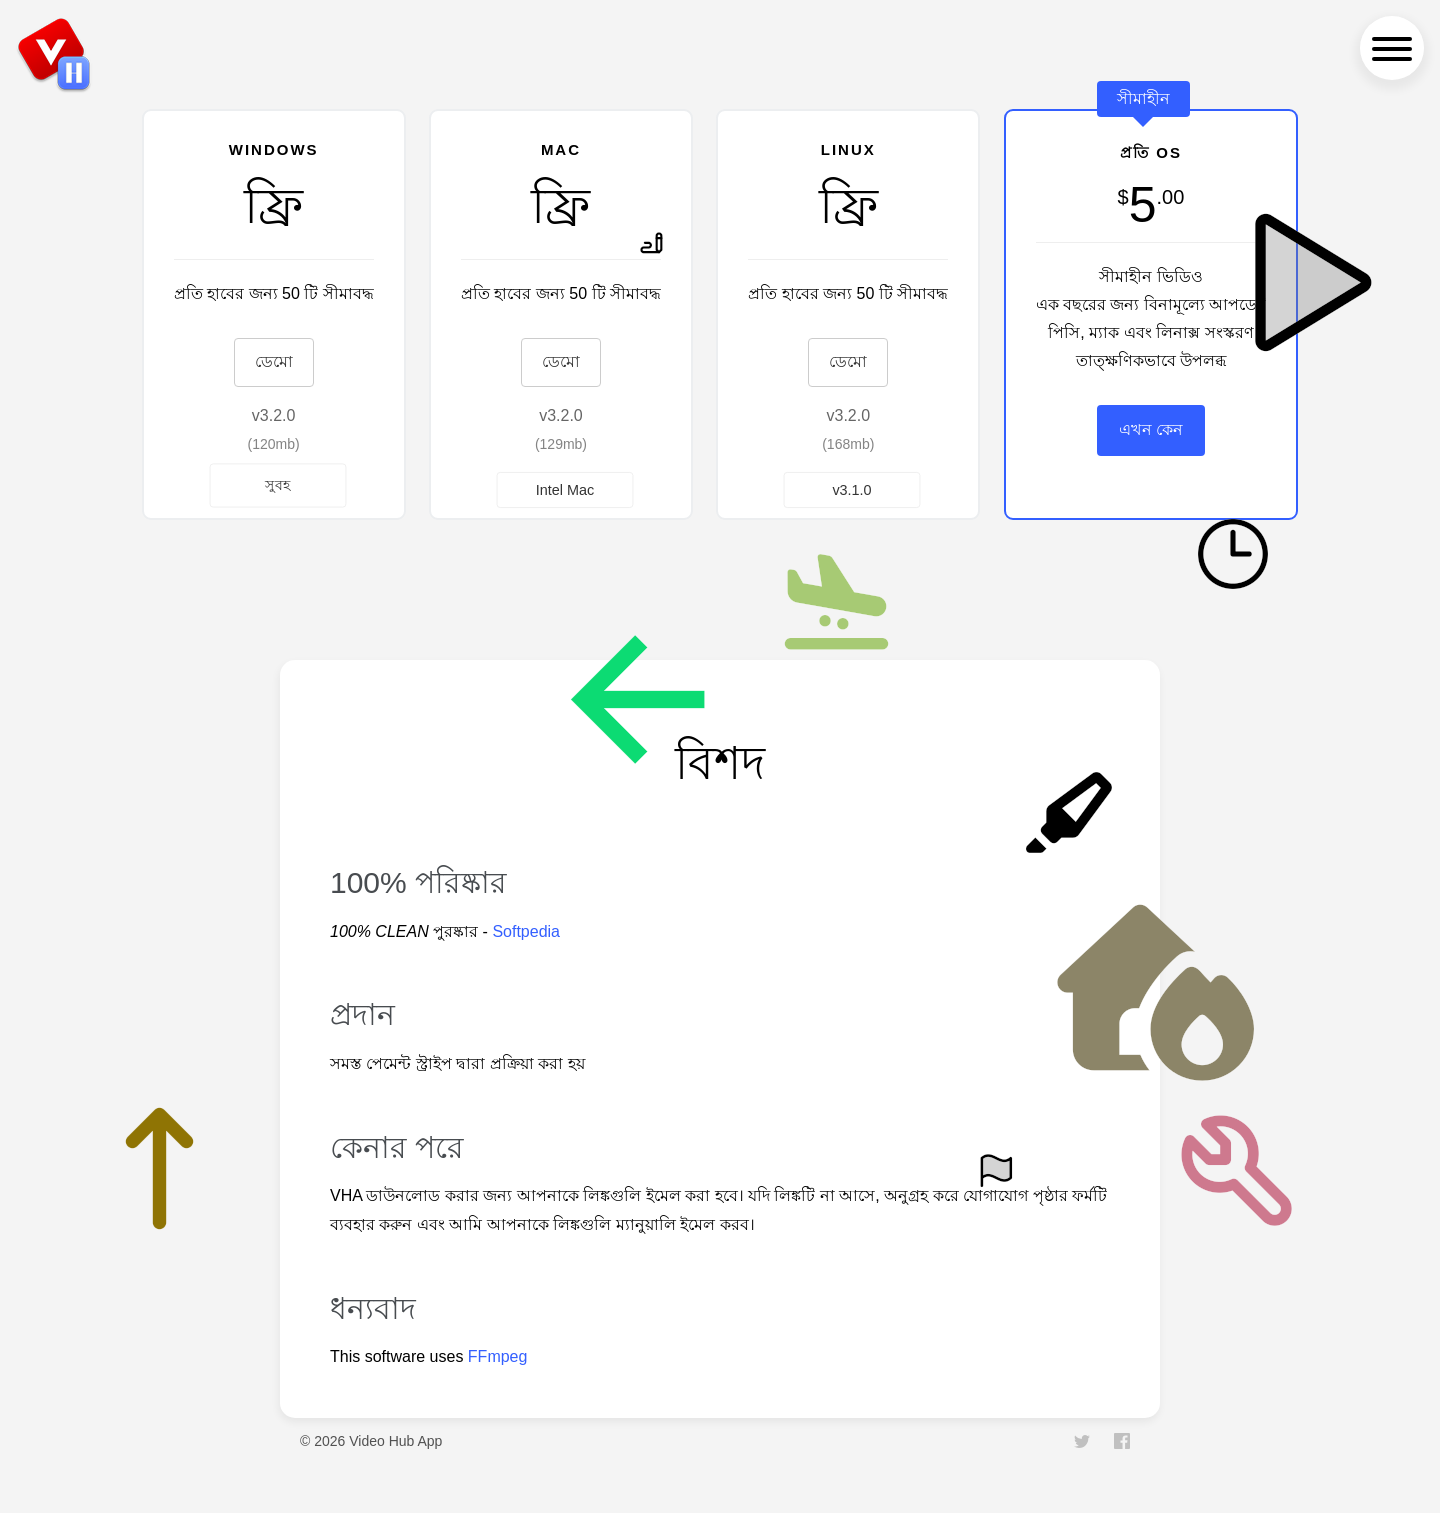 The height and width of the screenshot is (1513, 1440). I want to click on view time or clock settings, so click(1233, 554).